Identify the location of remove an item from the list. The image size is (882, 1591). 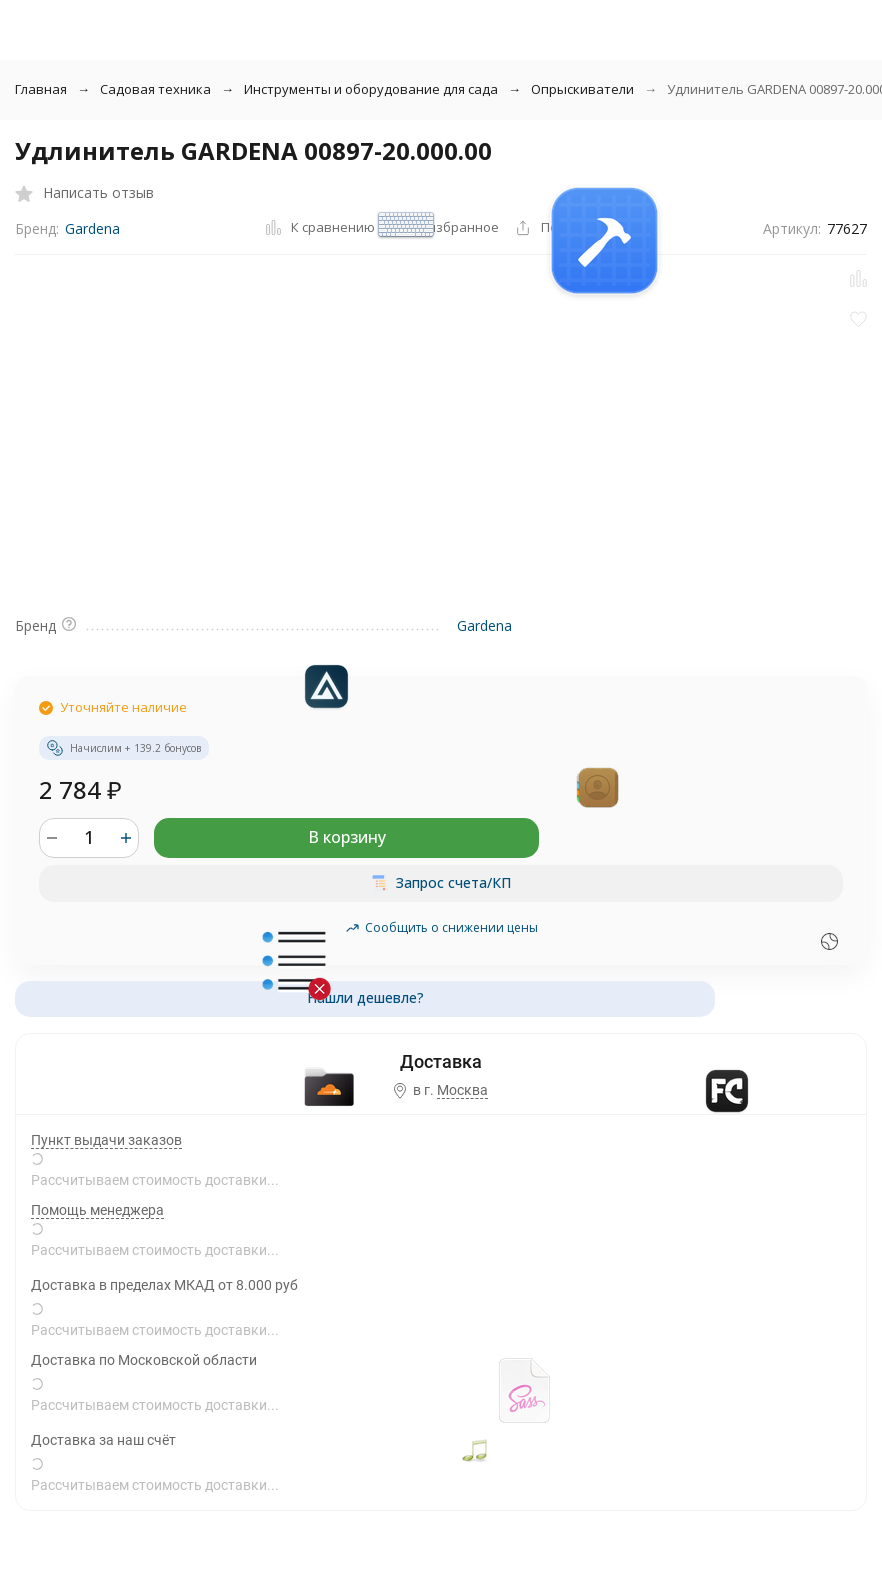
(294, 962).